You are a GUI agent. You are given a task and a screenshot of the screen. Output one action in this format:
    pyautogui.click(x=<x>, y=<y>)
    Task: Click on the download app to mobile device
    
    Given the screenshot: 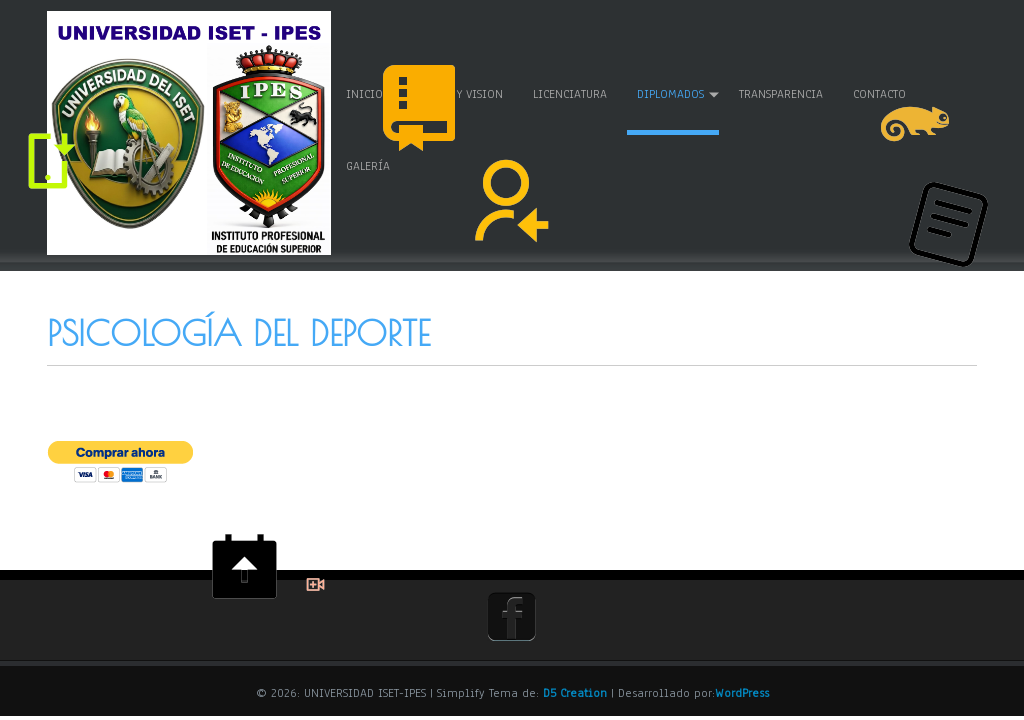 What is the action you would take?
    pyautogui.click(x=48, y=161)
    